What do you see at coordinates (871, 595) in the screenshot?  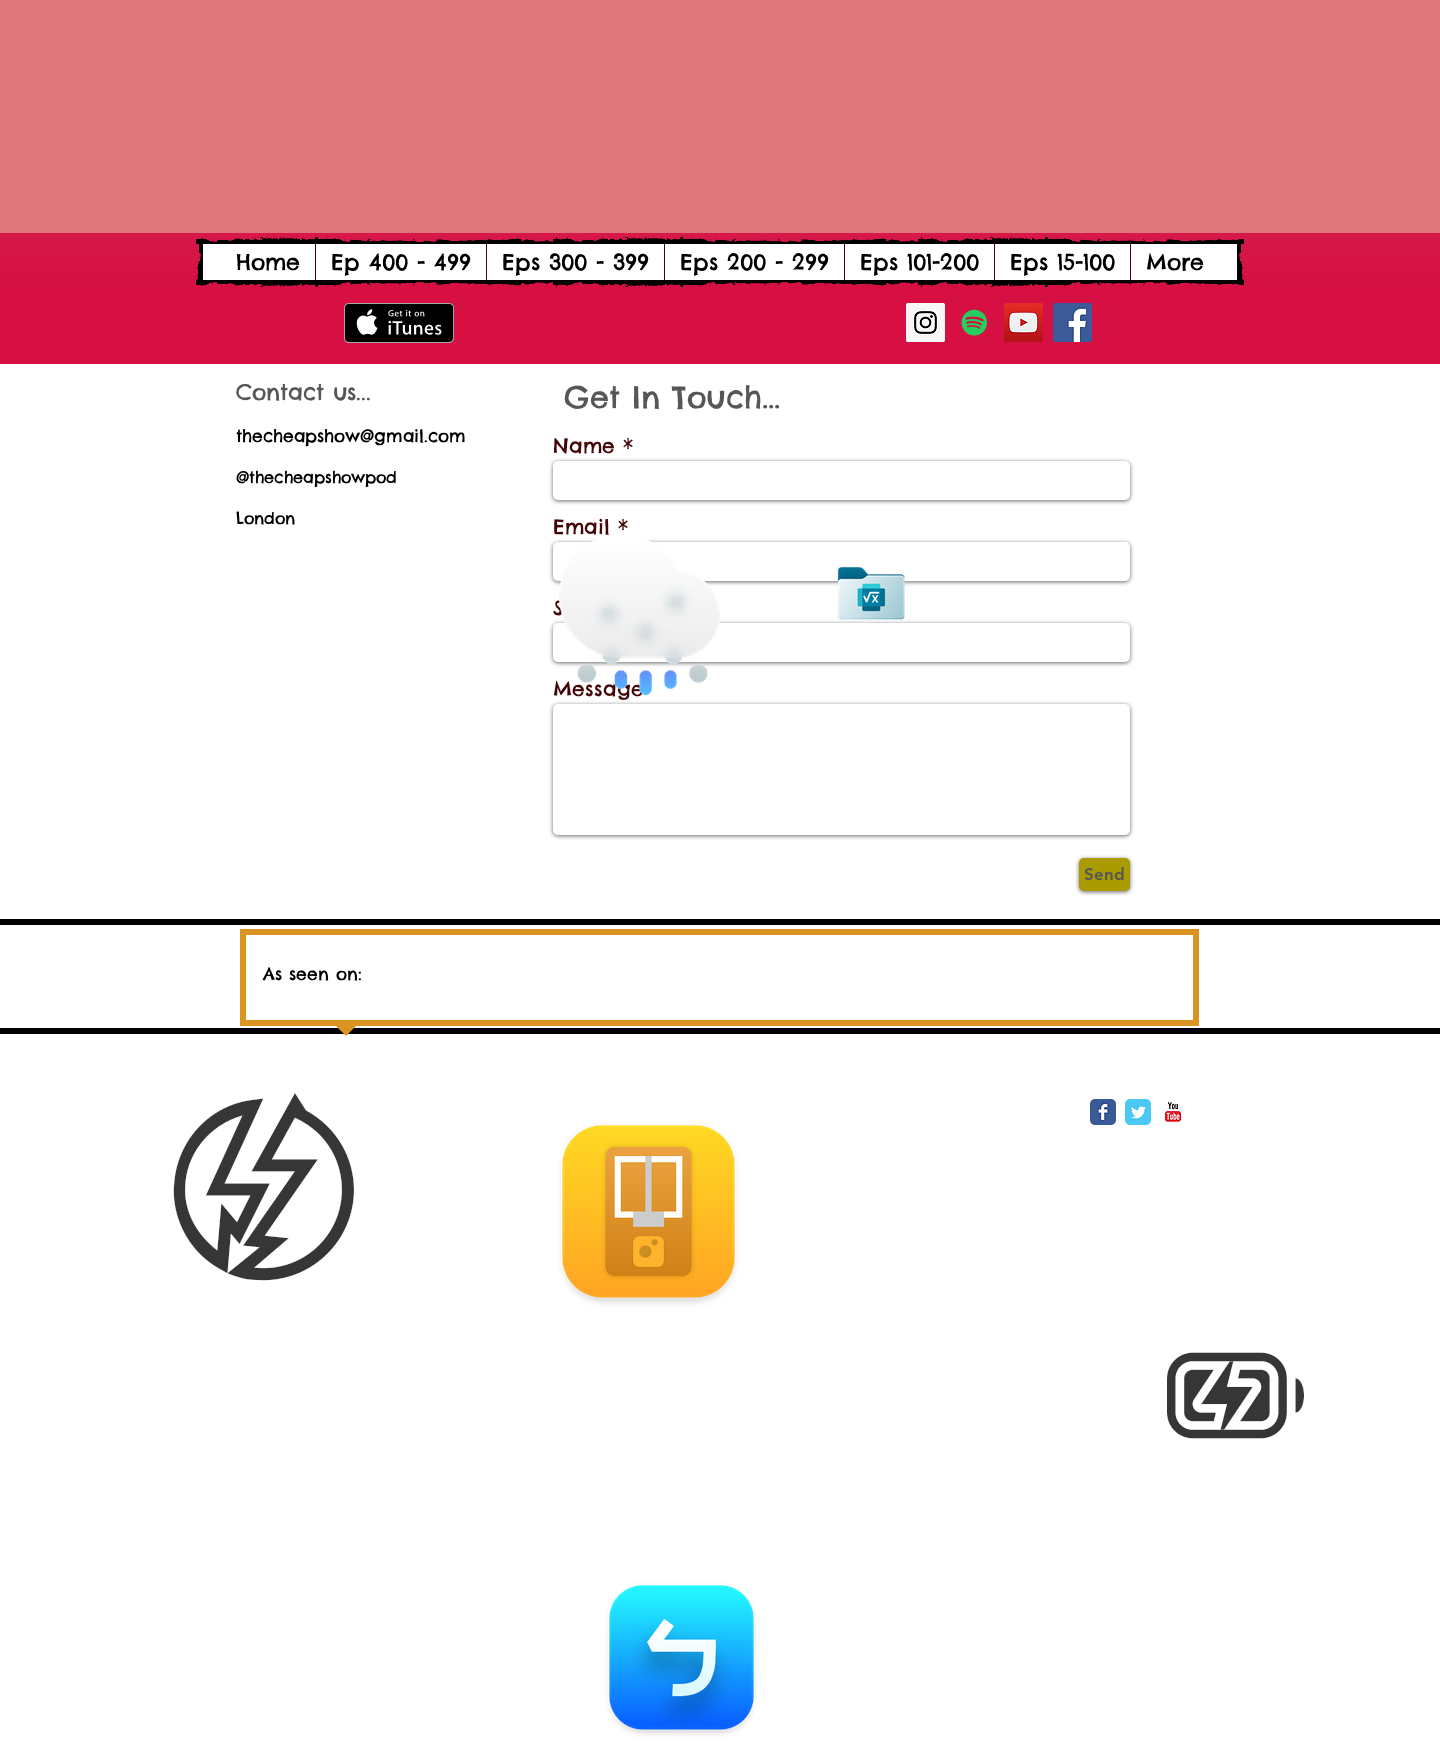 I see `open microsoft math solver files folder` at bounding box center [871, 595].